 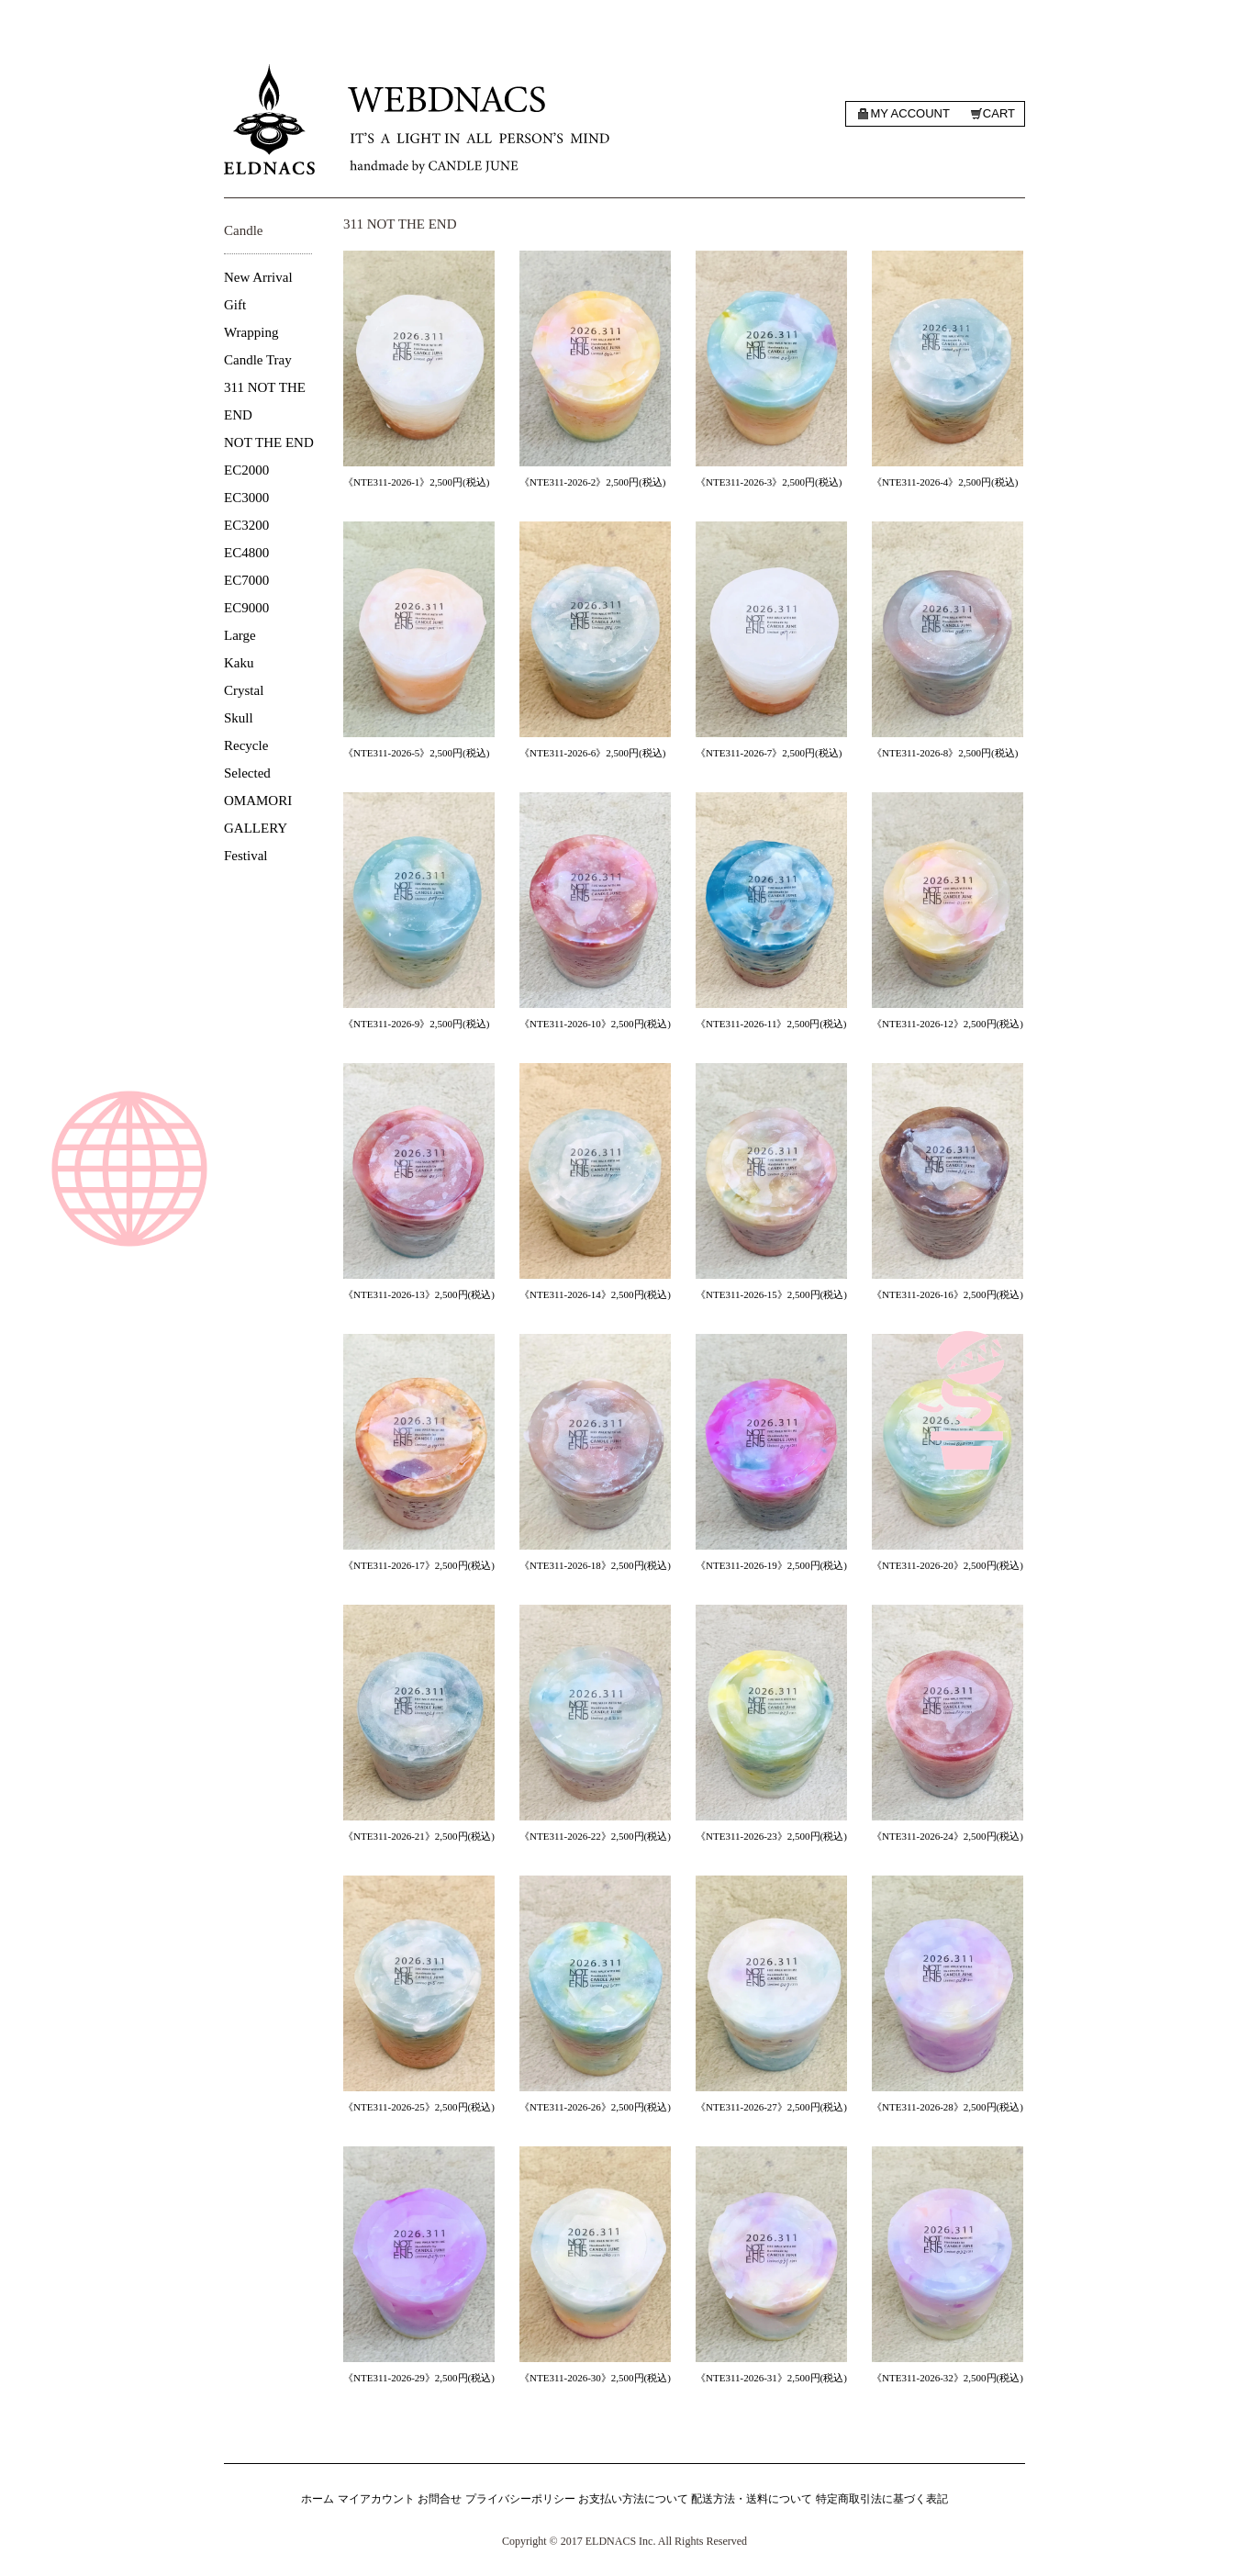 What do you see at coordinates (129, 1169) in the screenshot?
I see `access global or international settings` at bounding box center [129, 1169].